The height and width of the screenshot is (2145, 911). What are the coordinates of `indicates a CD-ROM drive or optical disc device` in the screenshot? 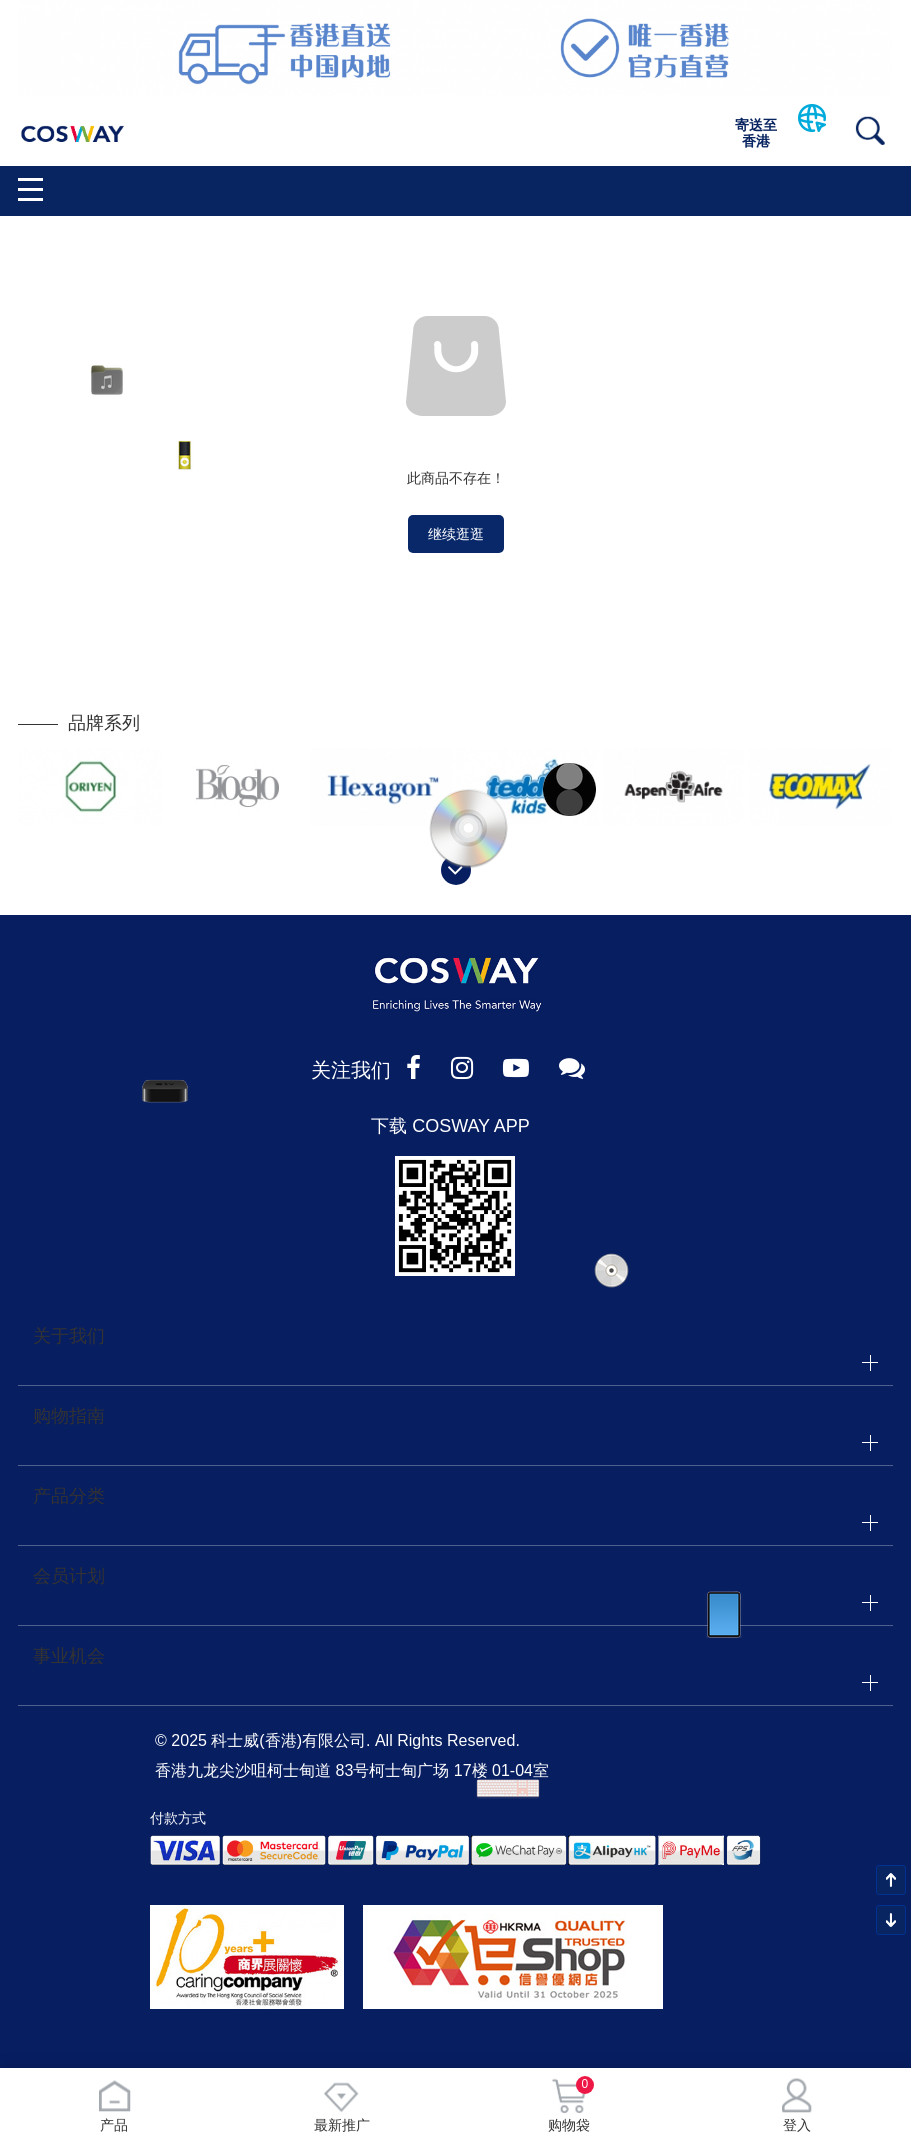 It's located at (611, 1270).